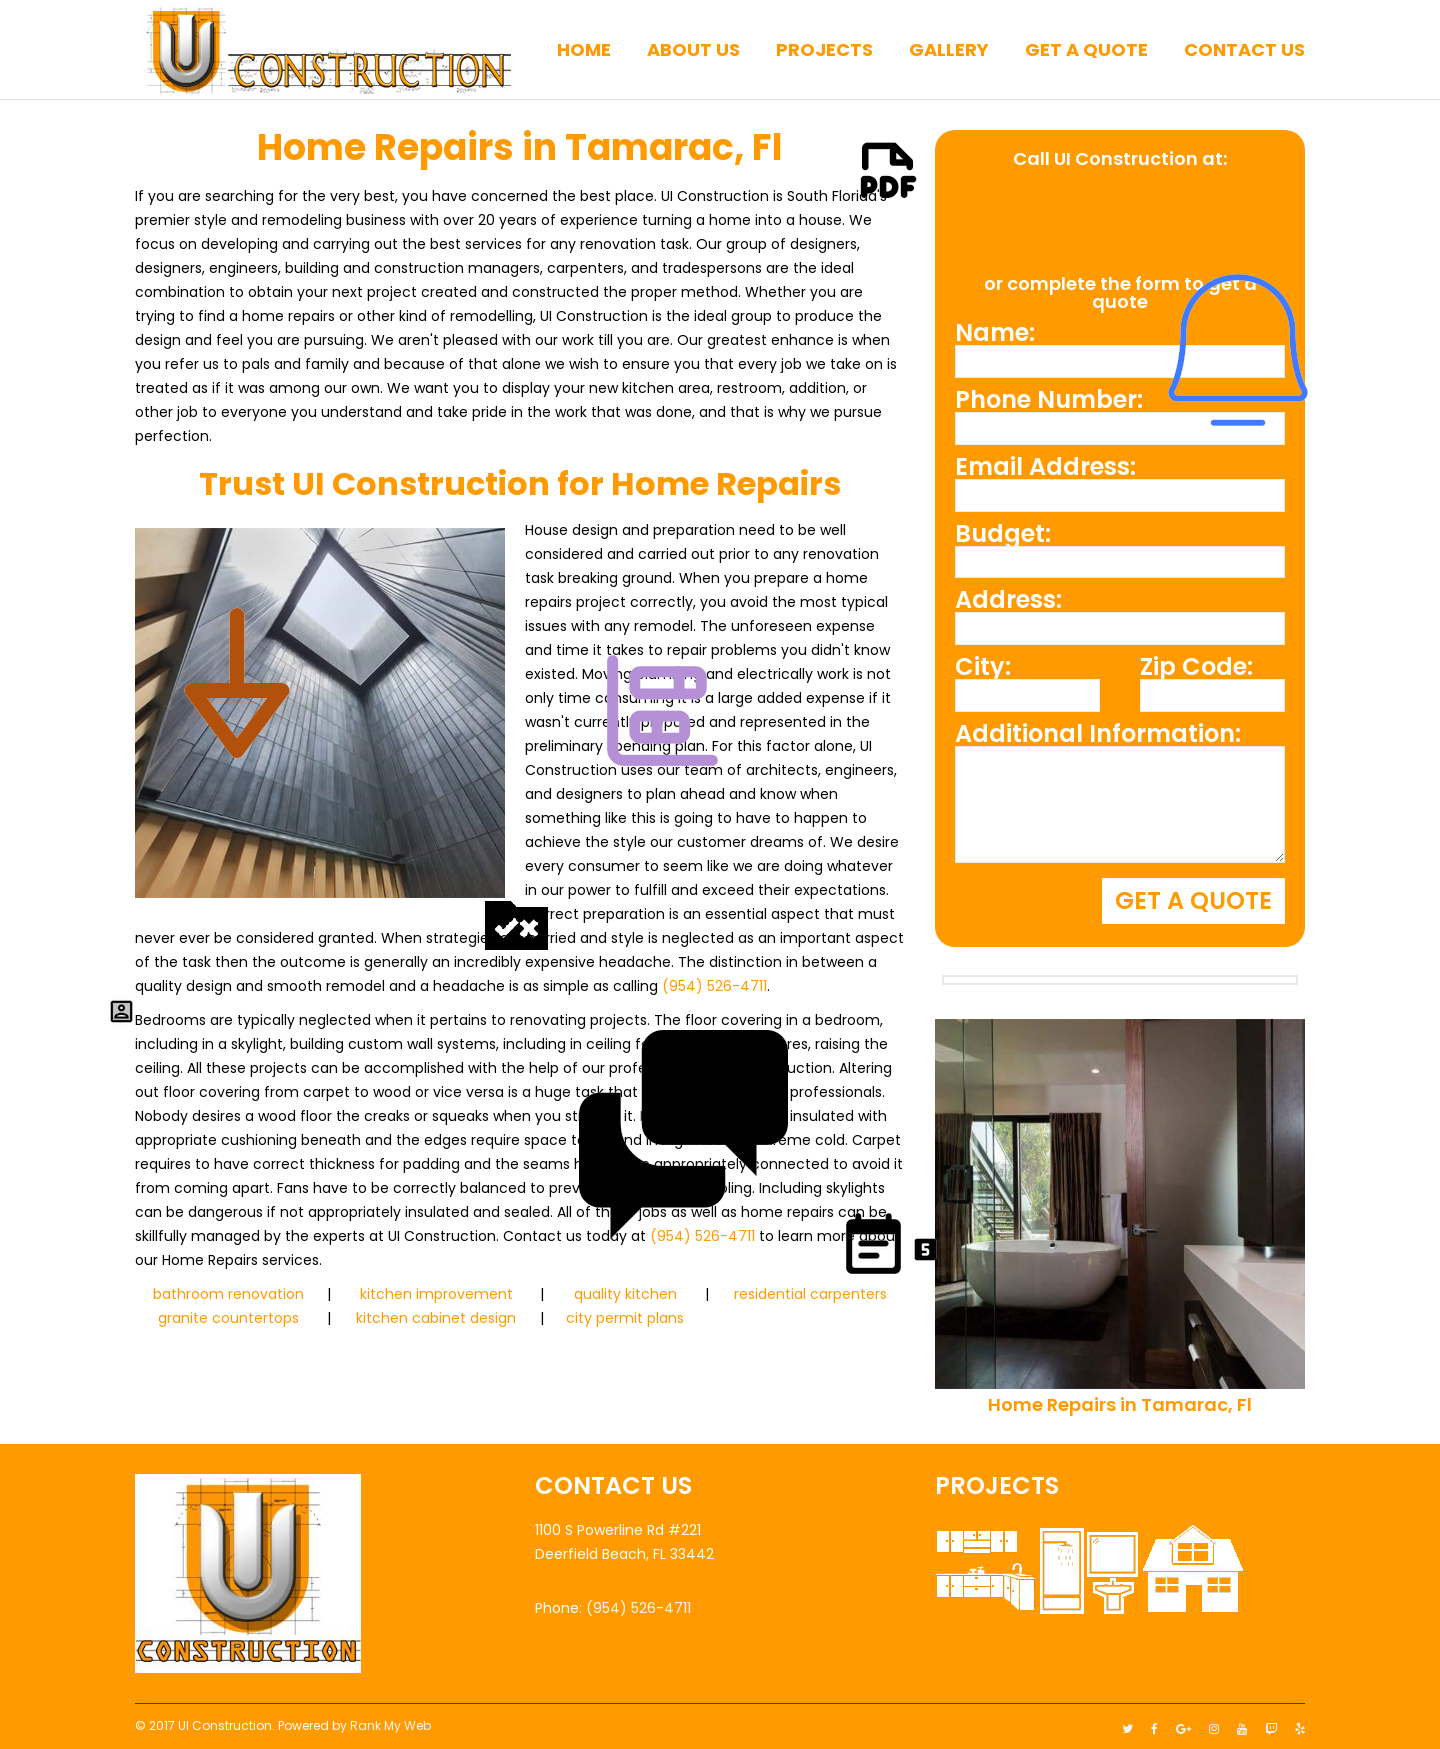  Describe the element at coordinates (662, 710) in the screenshot. I see `view stacked bar chart data` at that location.